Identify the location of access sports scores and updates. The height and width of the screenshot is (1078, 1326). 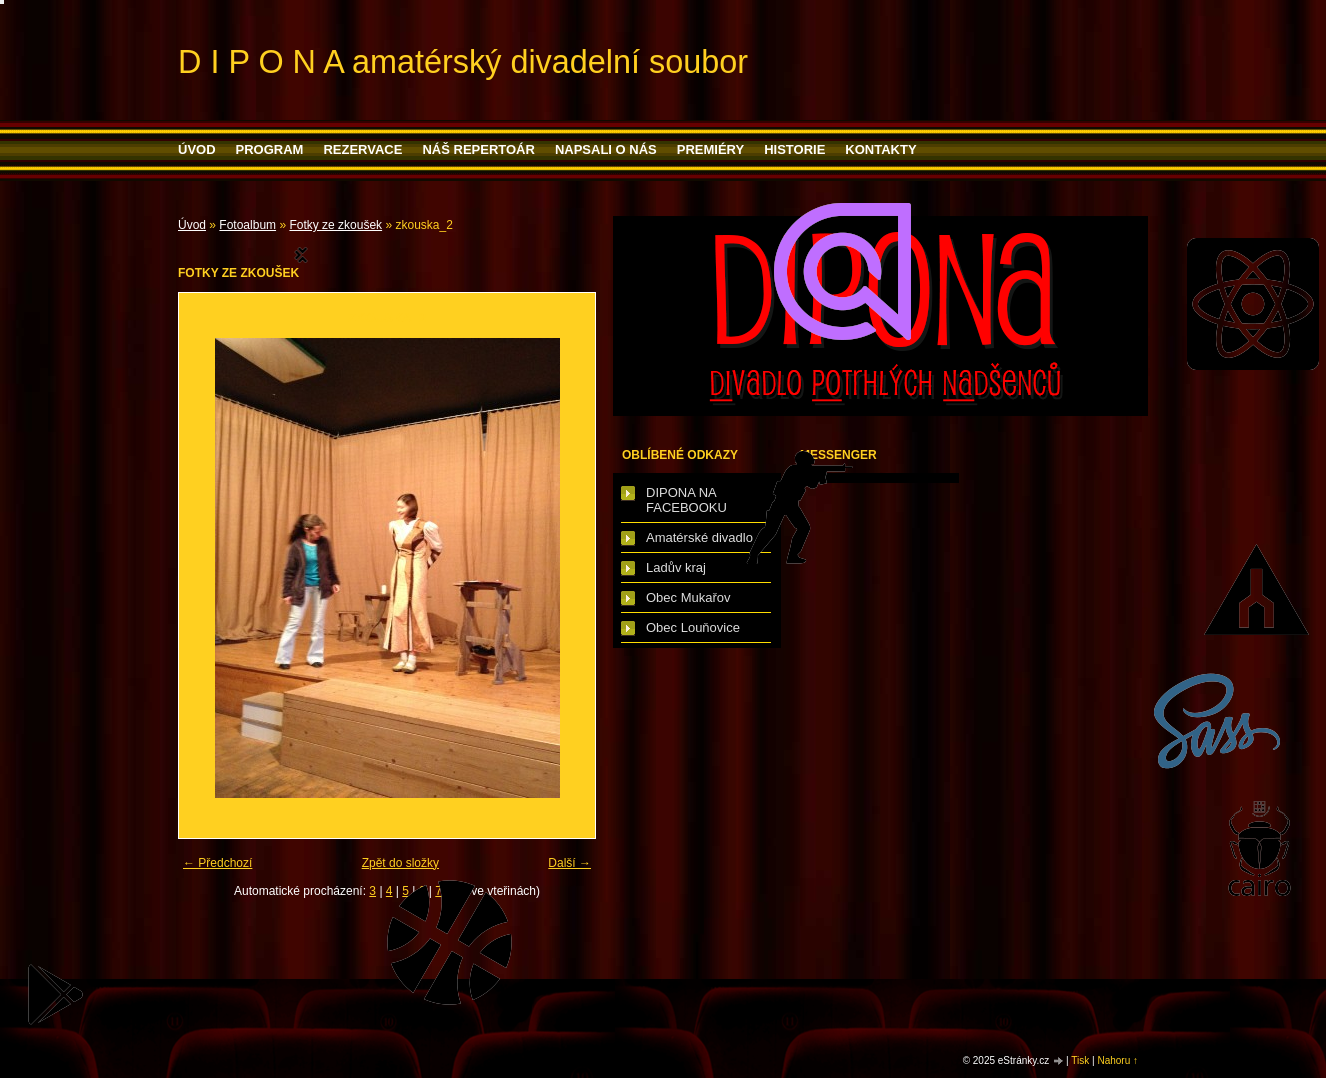
(449, 942).